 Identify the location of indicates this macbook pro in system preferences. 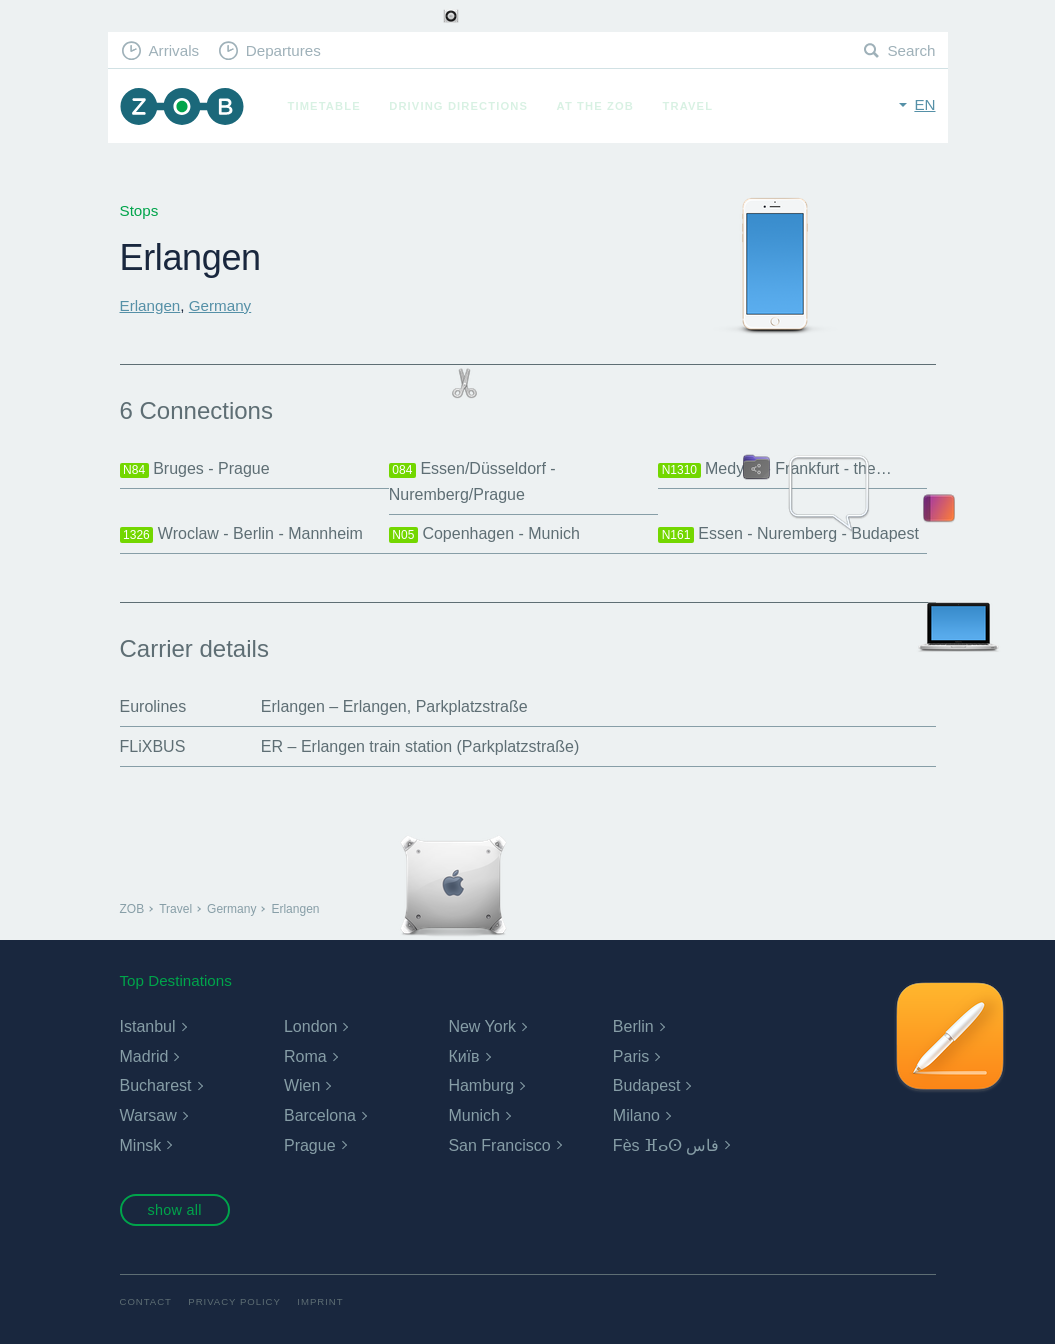
(958, 622).